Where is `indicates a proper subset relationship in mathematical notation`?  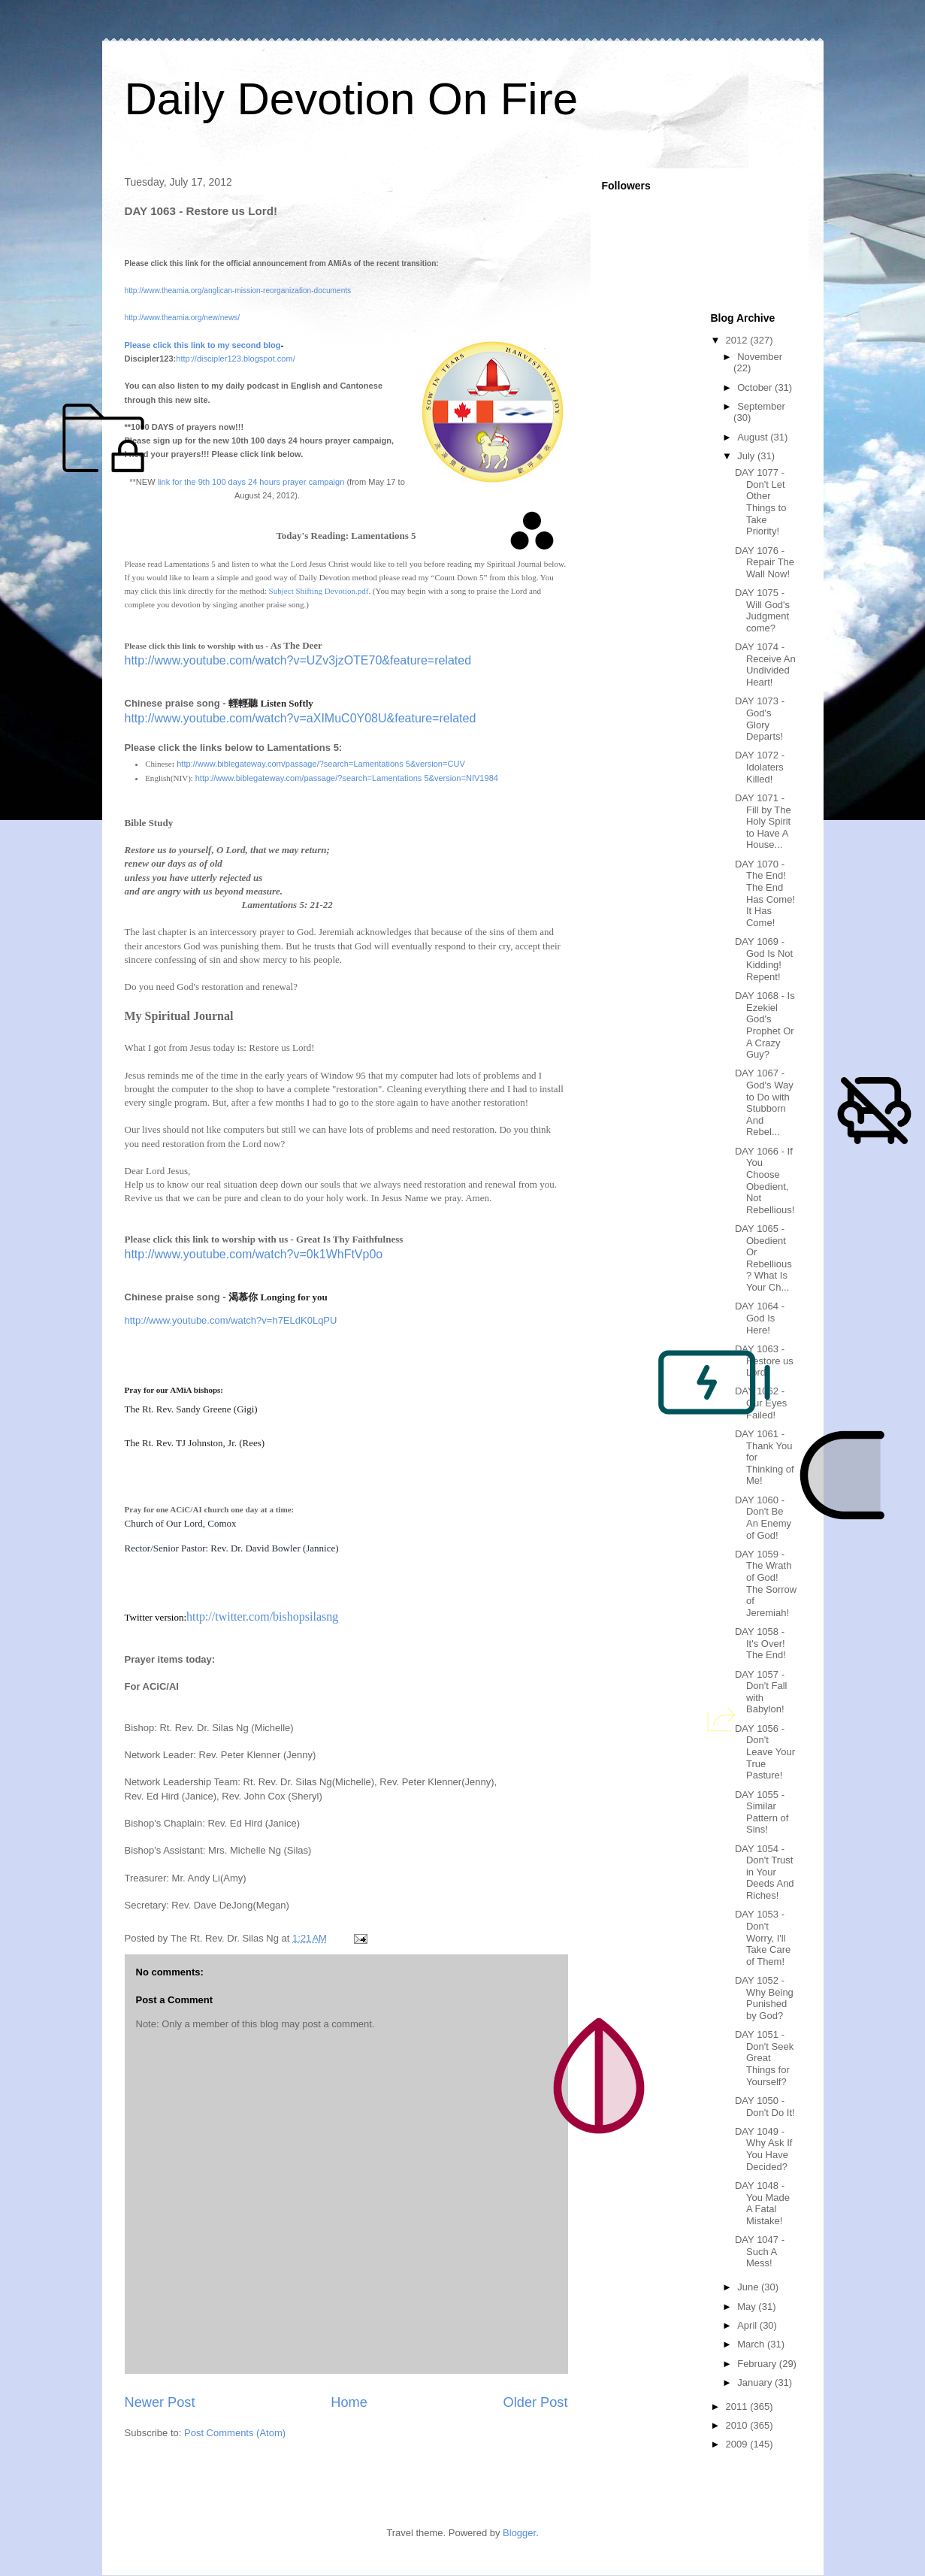 indicates a proper subset relationship in mathematical notation is located at coordinates (844, 1475).